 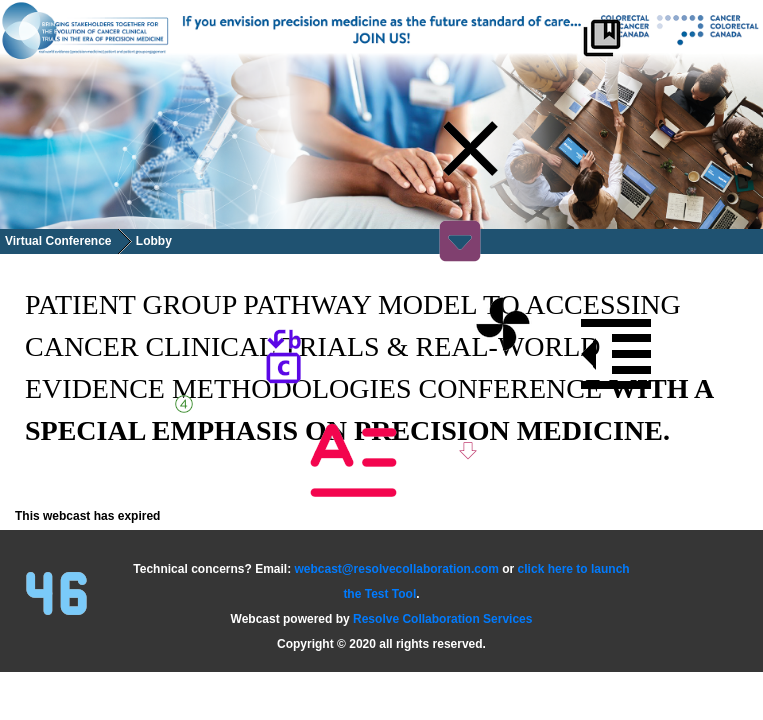 I want to click on decrease text indentation, so click(x=616, y=354).